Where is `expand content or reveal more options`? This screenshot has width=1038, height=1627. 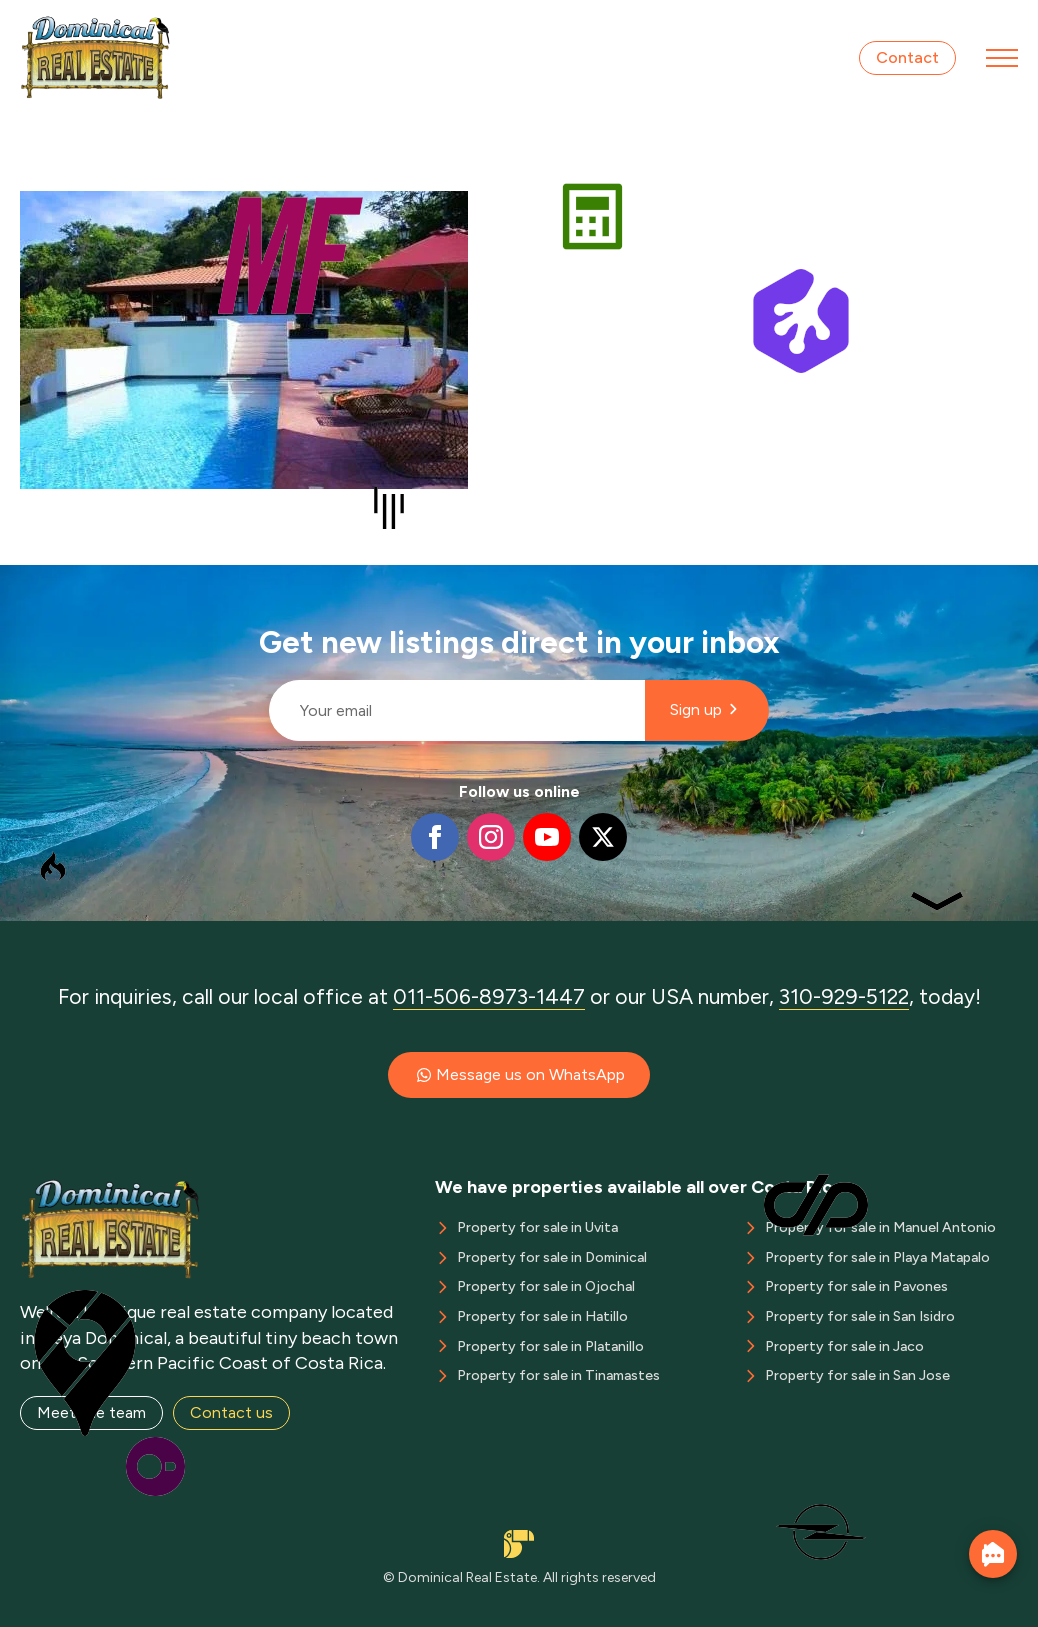 expand content or reveal more options is located at coordinates (937, 900).